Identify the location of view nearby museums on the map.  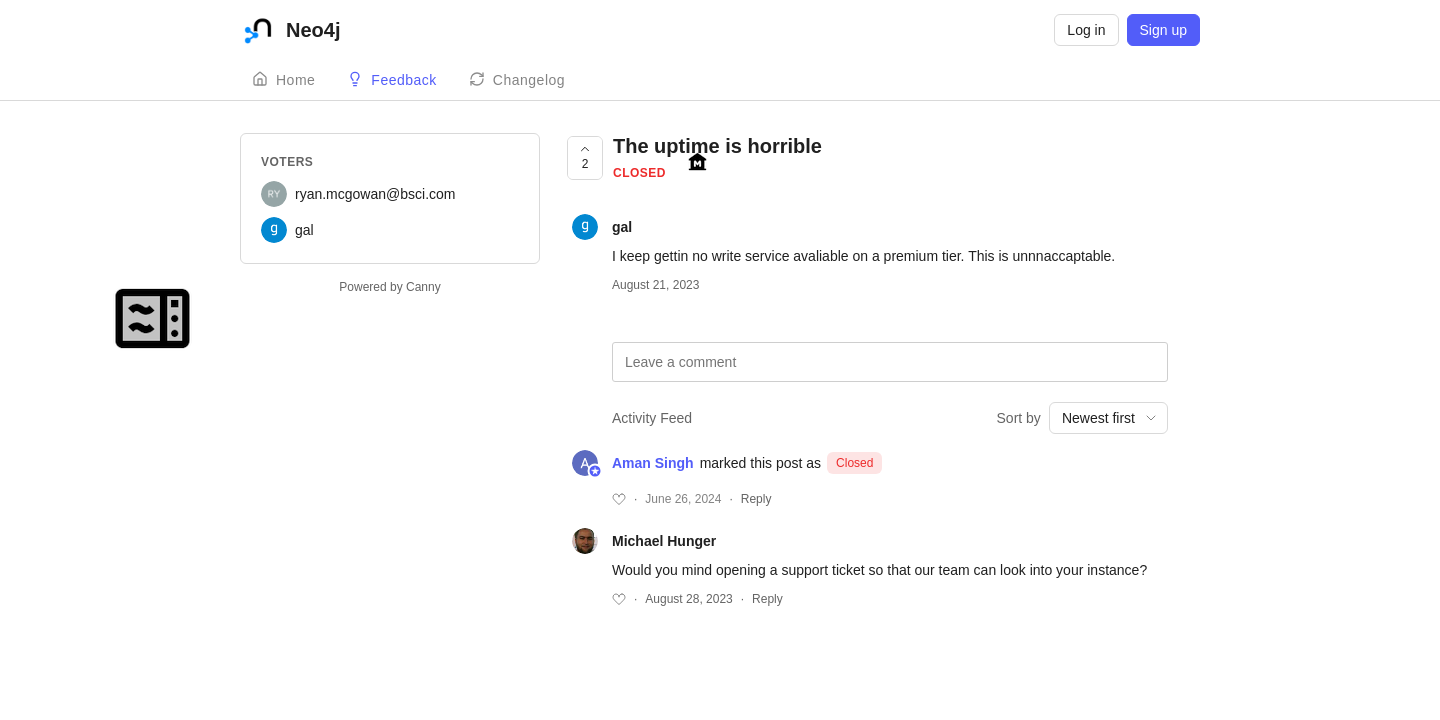
(697, 161).